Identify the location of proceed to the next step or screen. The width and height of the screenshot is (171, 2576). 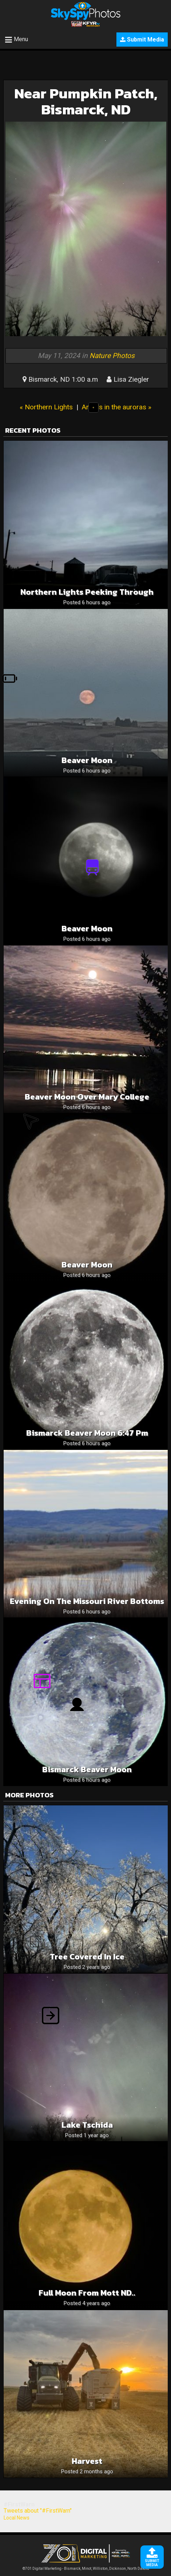
(51, 2015).